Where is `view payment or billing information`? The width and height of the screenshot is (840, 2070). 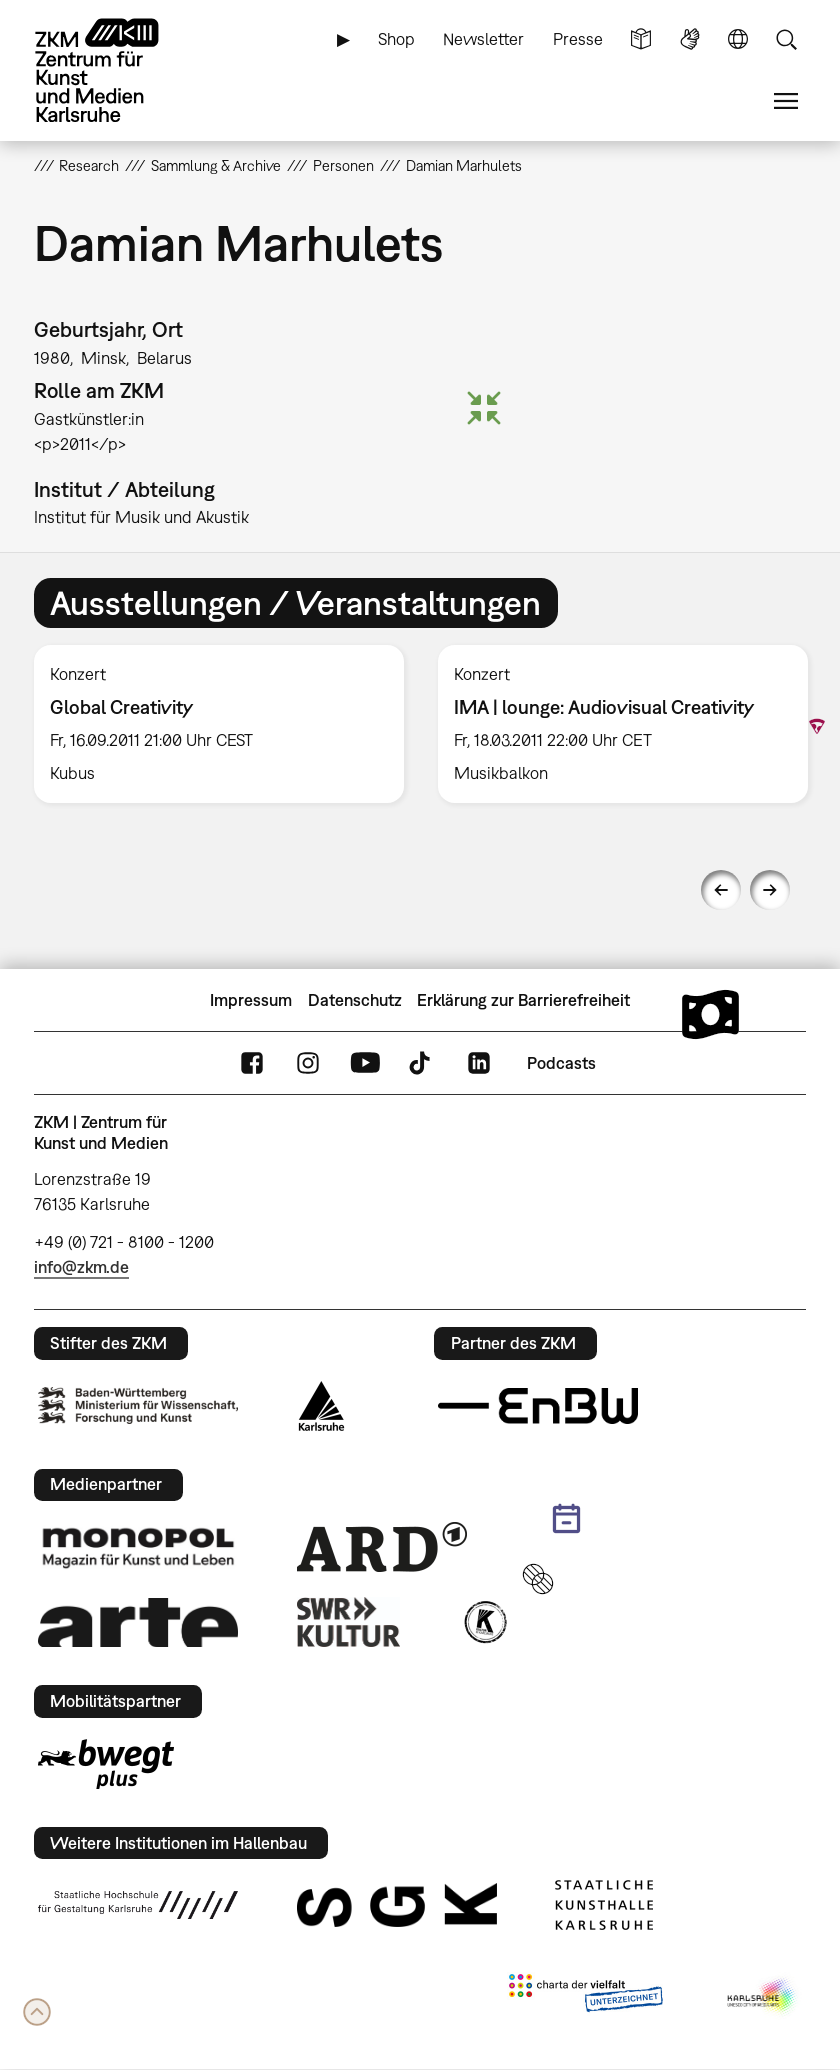
view payment or billing information is located at coordinates (710, 1014).